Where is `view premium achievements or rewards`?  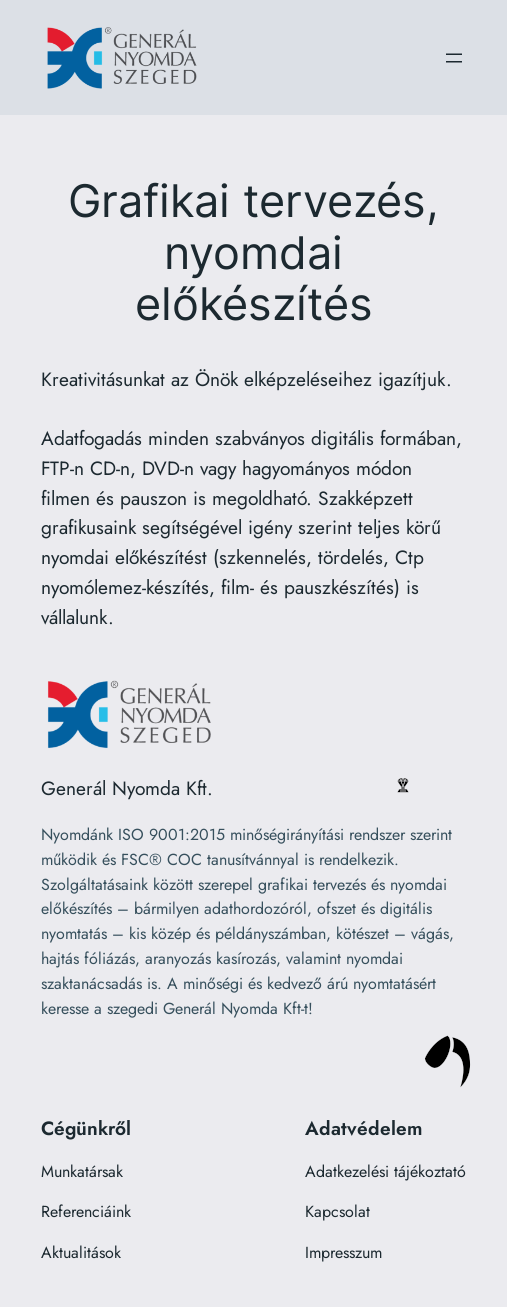 view premium achievements or rewards is located at coordinates (403, 785).